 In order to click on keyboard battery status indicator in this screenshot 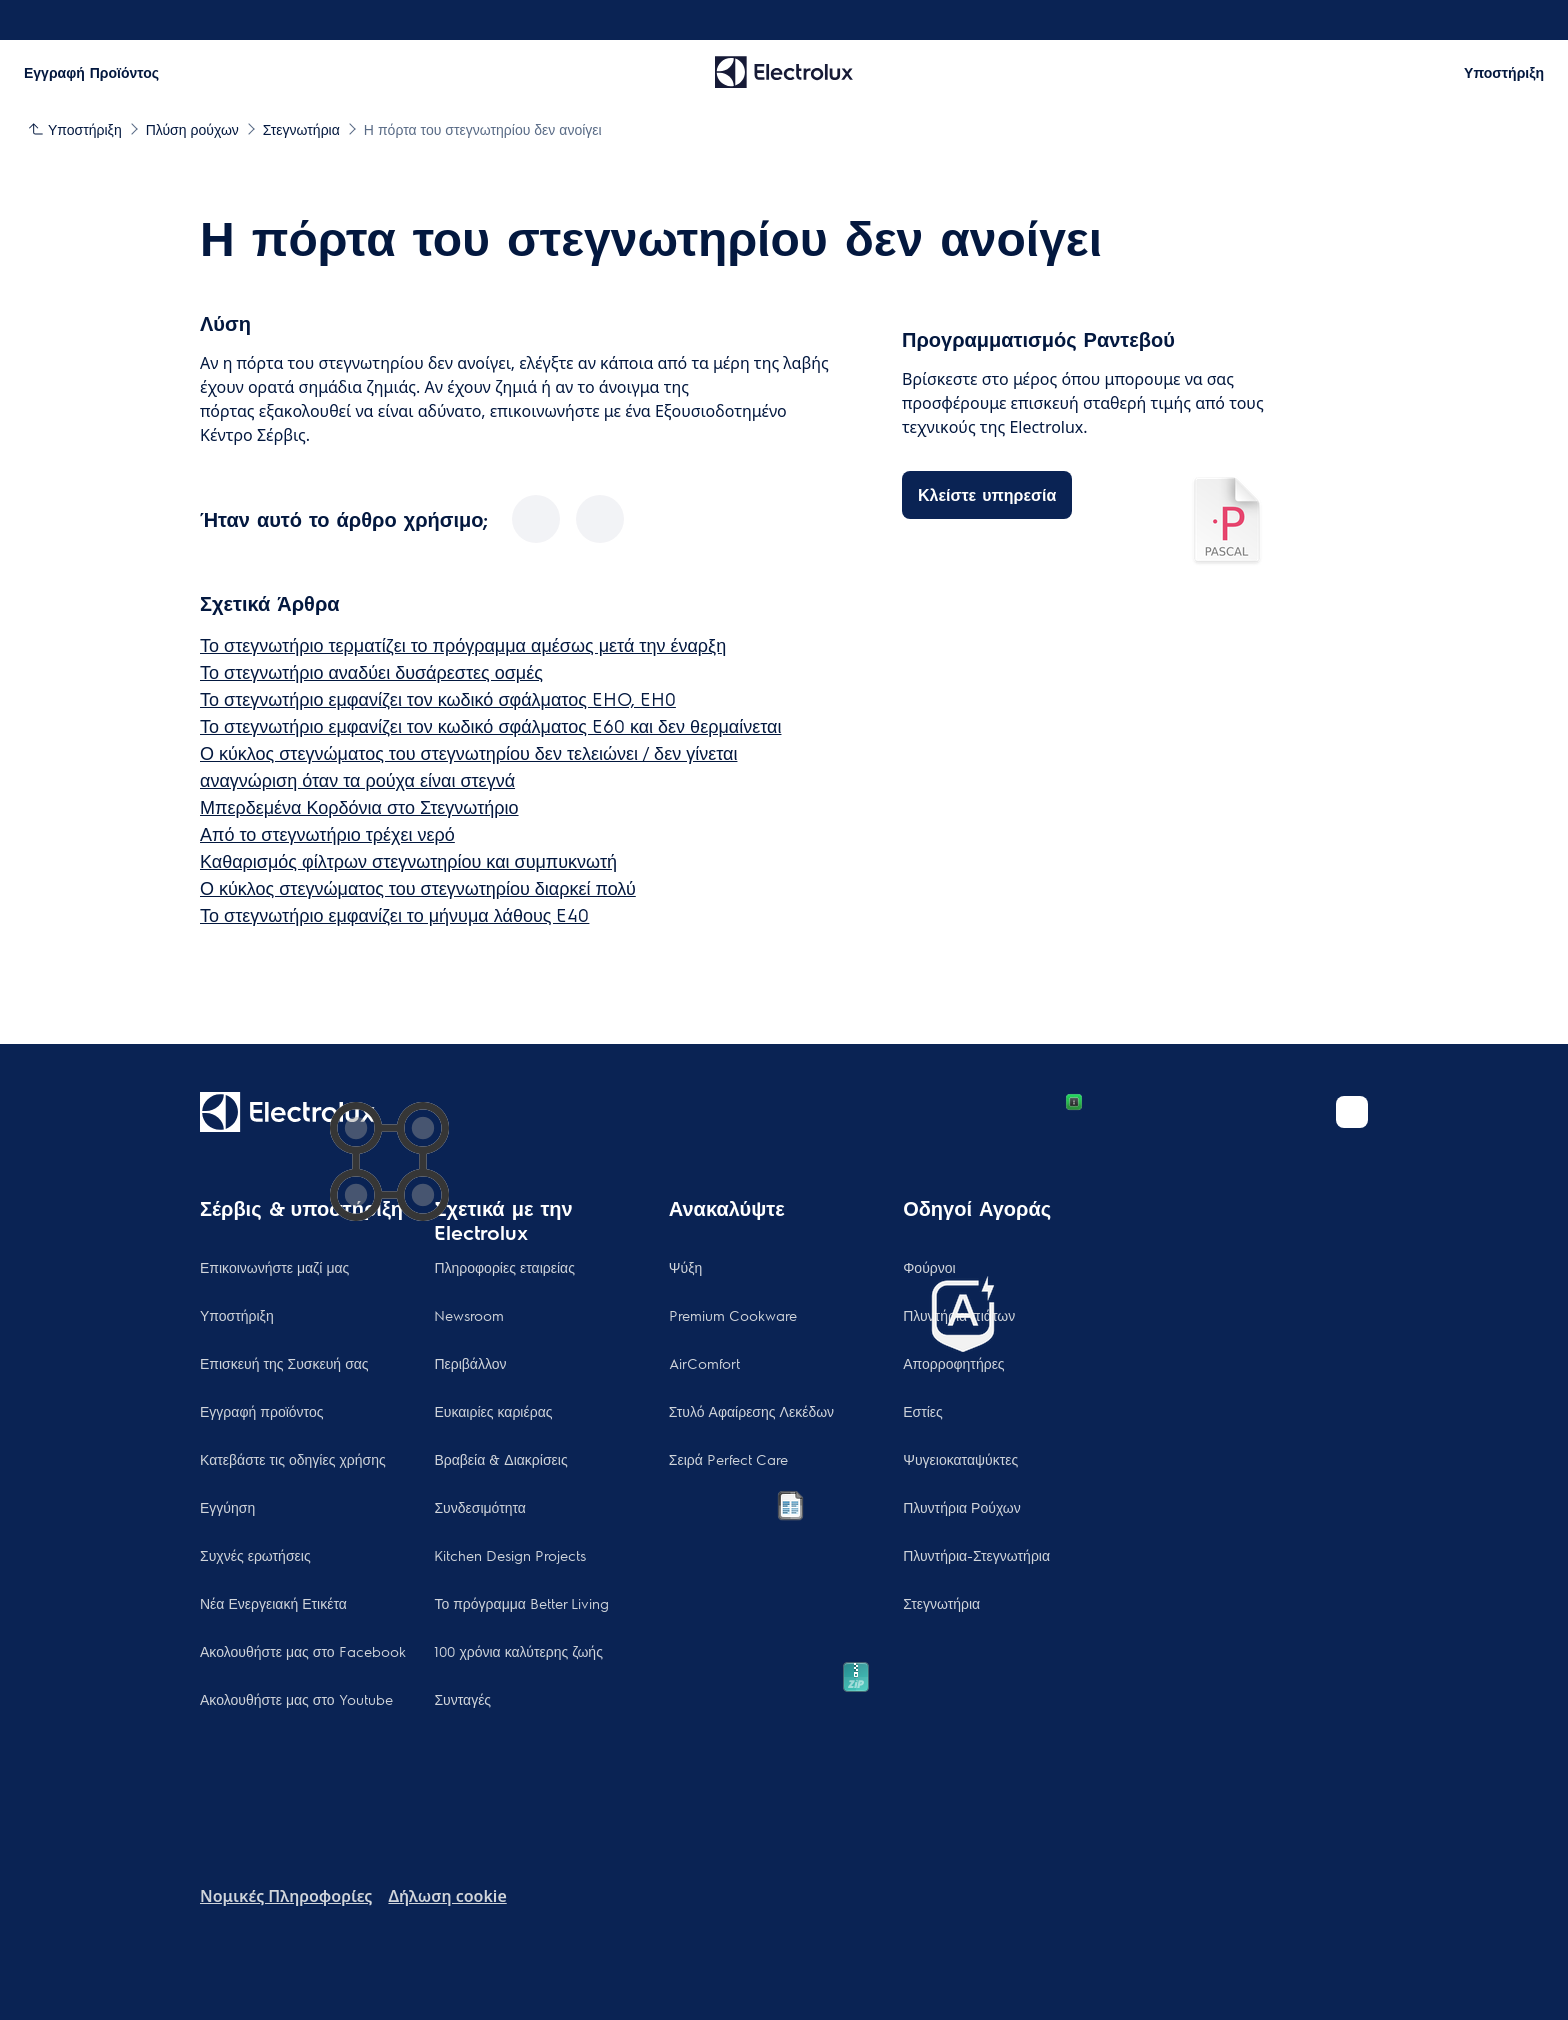, I will do `click(963, 1314)`.